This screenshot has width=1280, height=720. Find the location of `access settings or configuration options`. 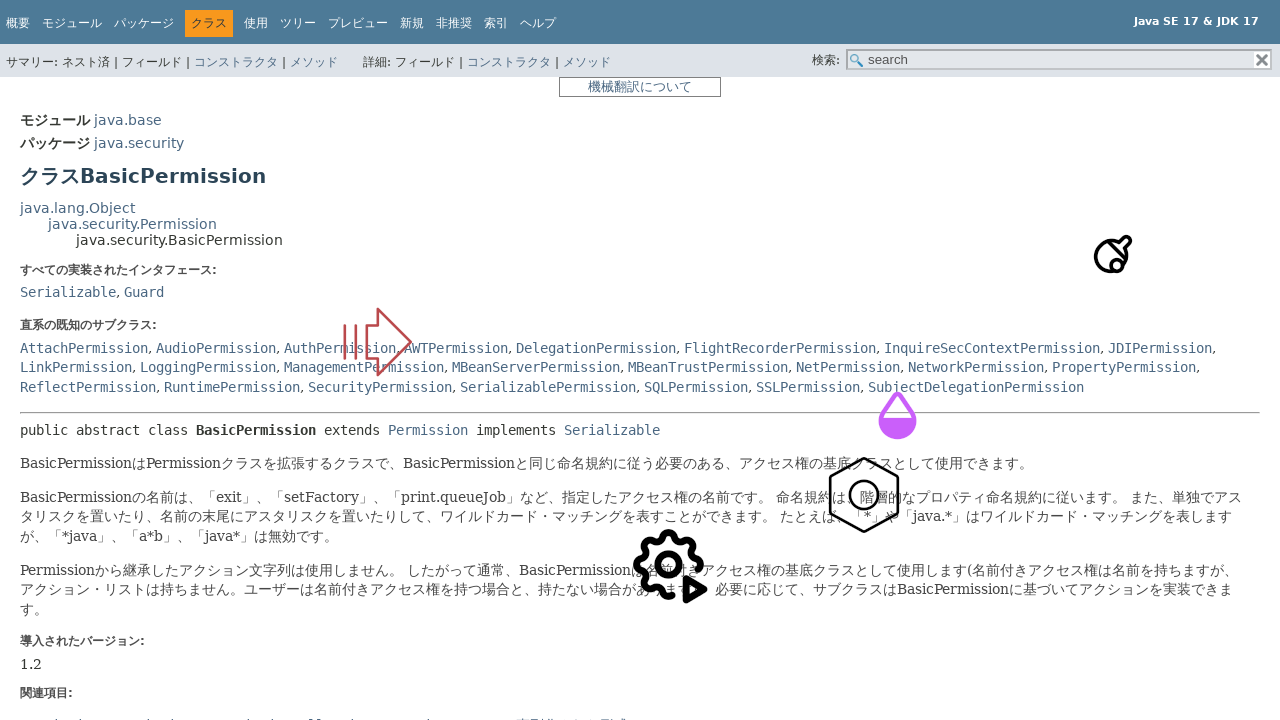

access settings or configuration options is located at coordinates (864, 495).